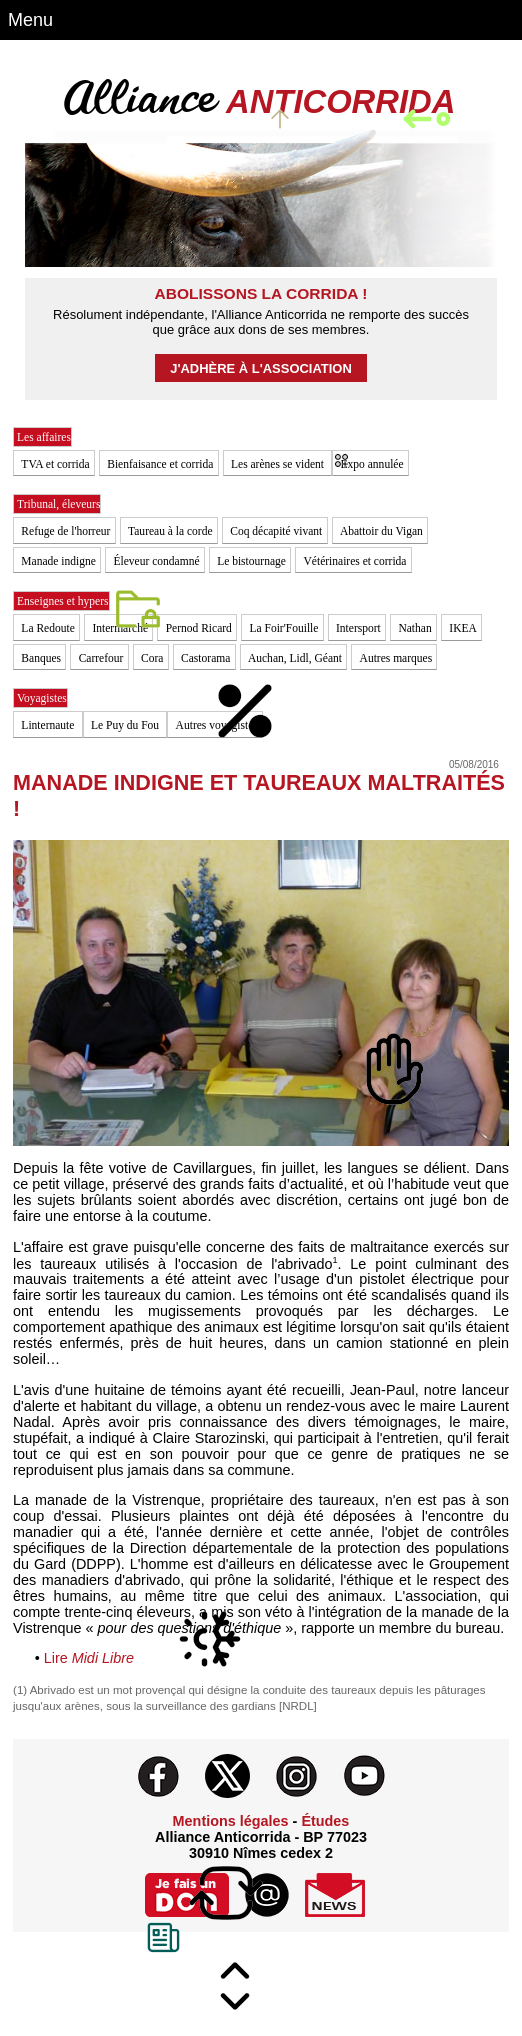 Image resolution: width=522 pixels, height=2036 pixels. Describe the element at coordinates (235, 1986) in the screenshot. I see `expand or collapse a dropdown menu` at that location.